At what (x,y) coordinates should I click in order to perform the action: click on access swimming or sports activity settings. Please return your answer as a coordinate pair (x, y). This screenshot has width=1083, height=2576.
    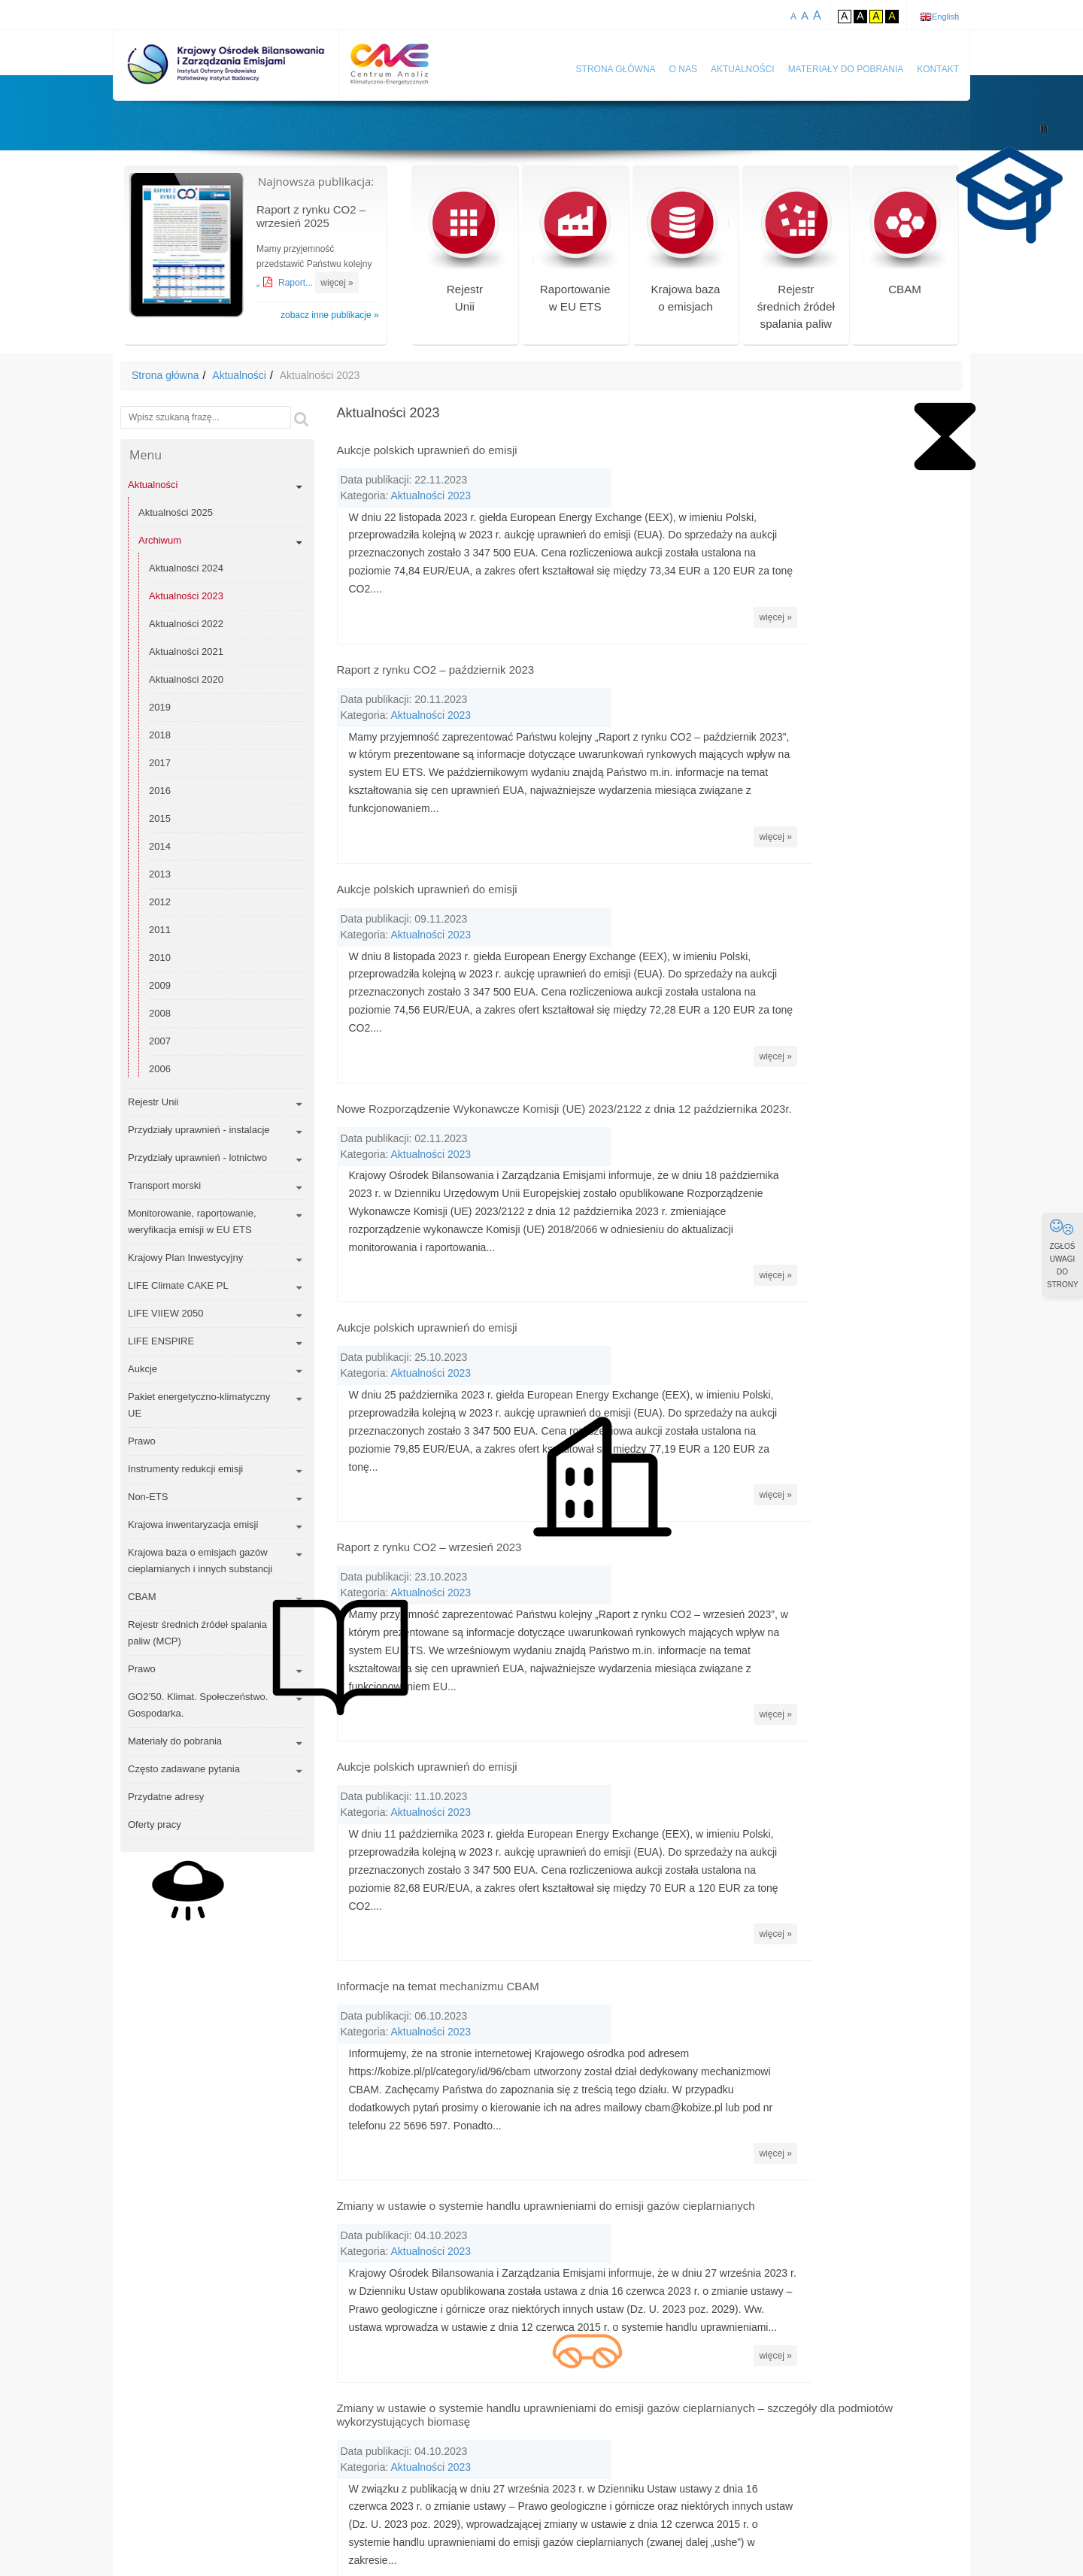
    Looking at the image, I should click on (587, 2351).